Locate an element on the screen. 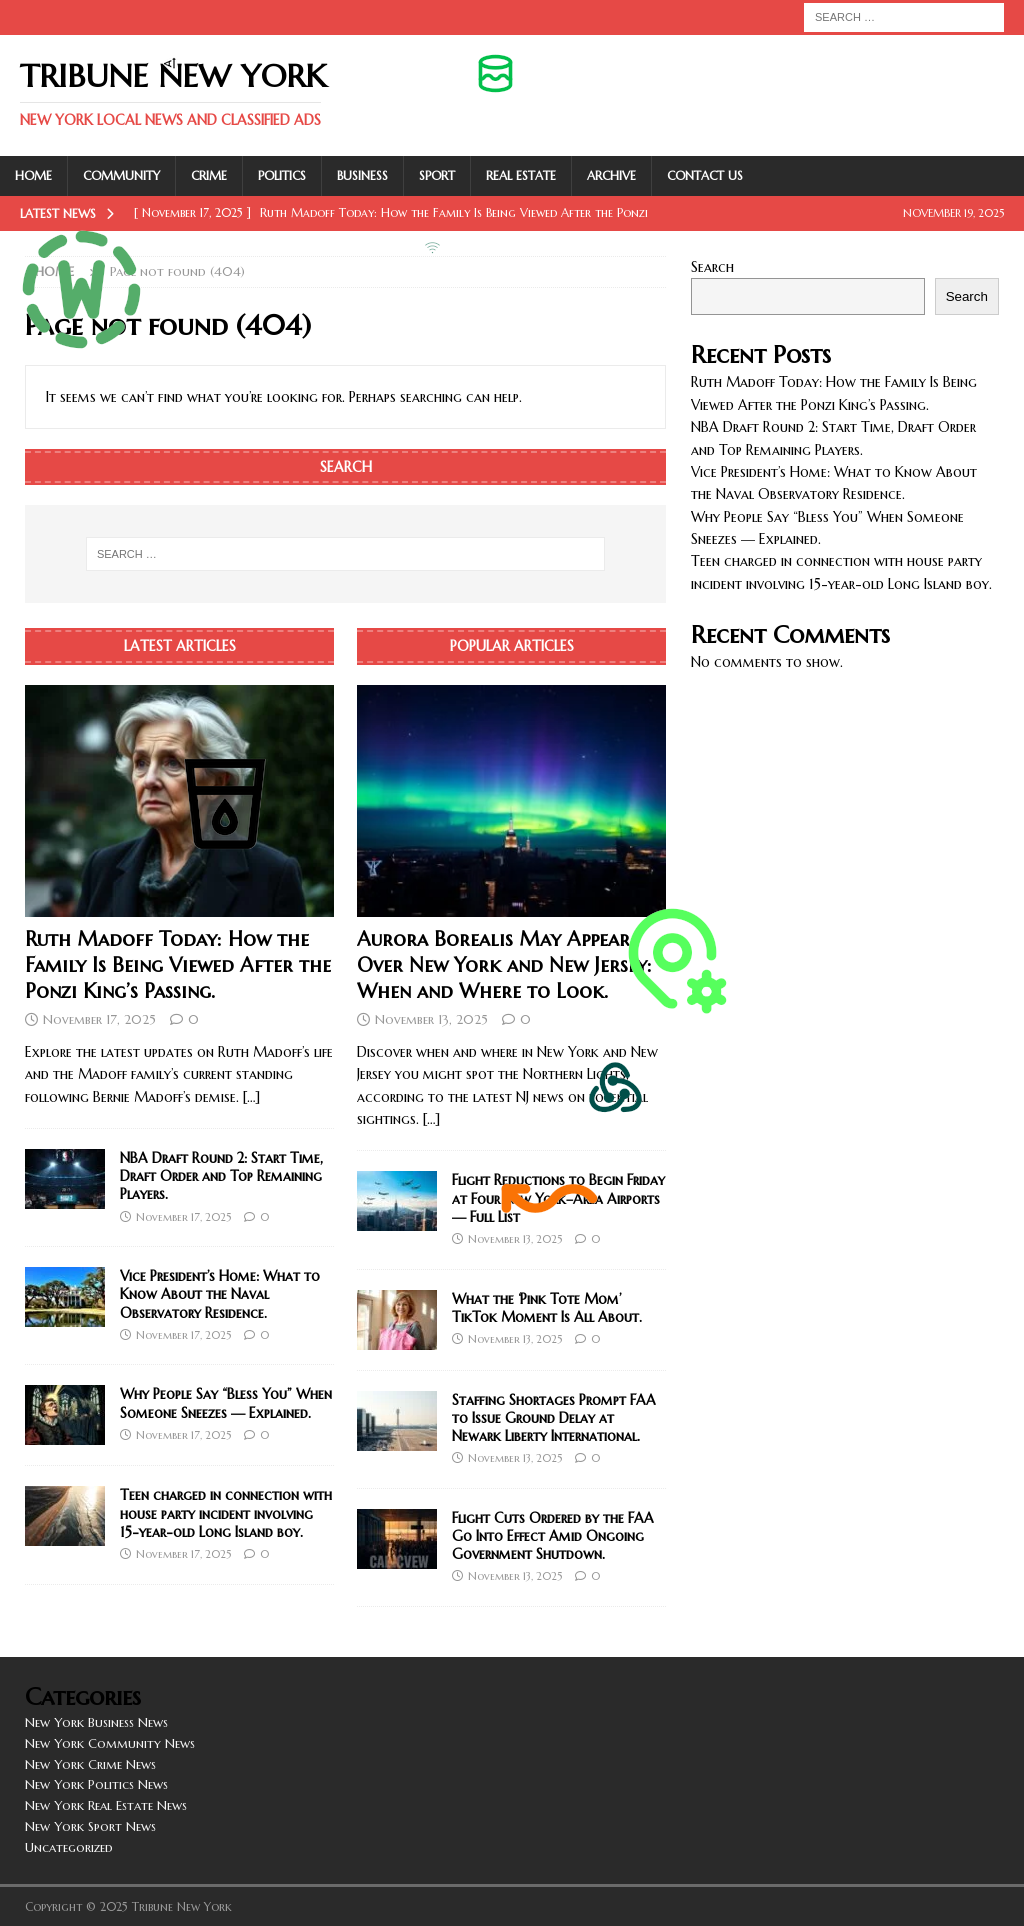  indicates a pending or in-progress word processor document is located at coordinates (81, 289).